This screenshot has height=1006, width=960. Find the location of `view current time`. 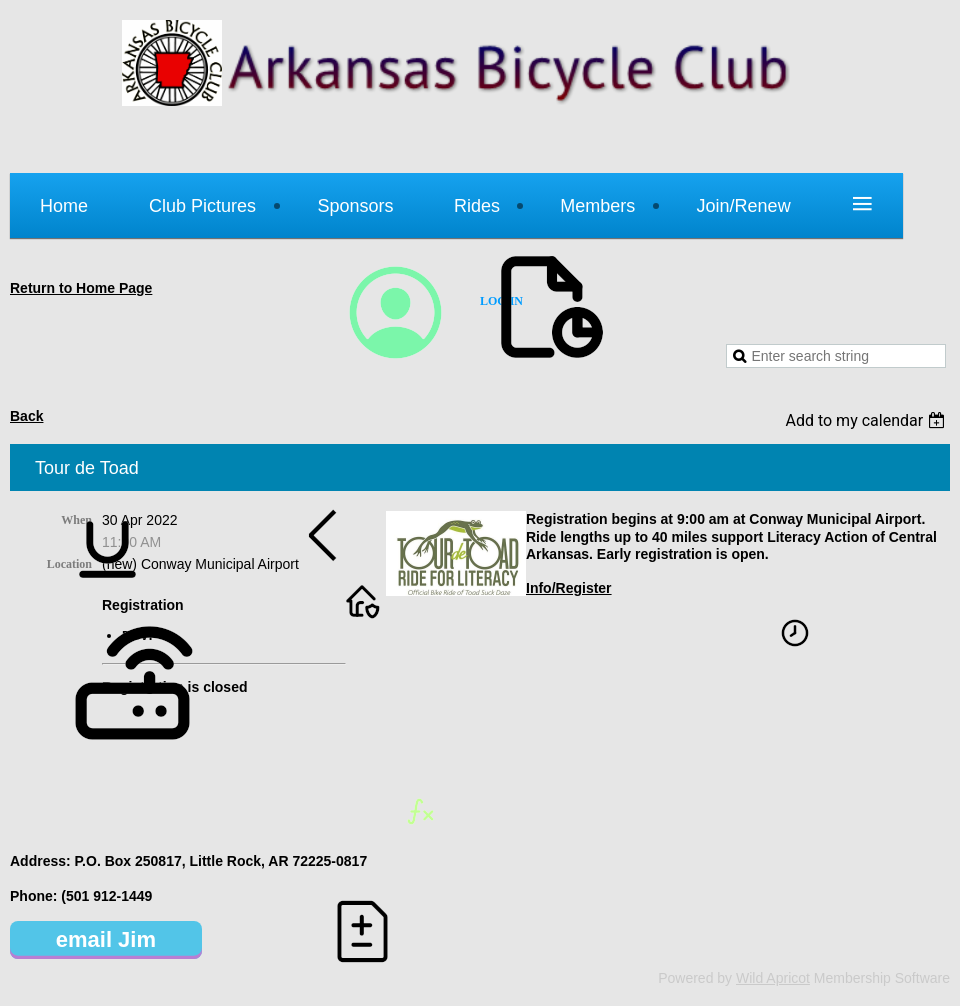

view current time is located at coordinates (795, 633).